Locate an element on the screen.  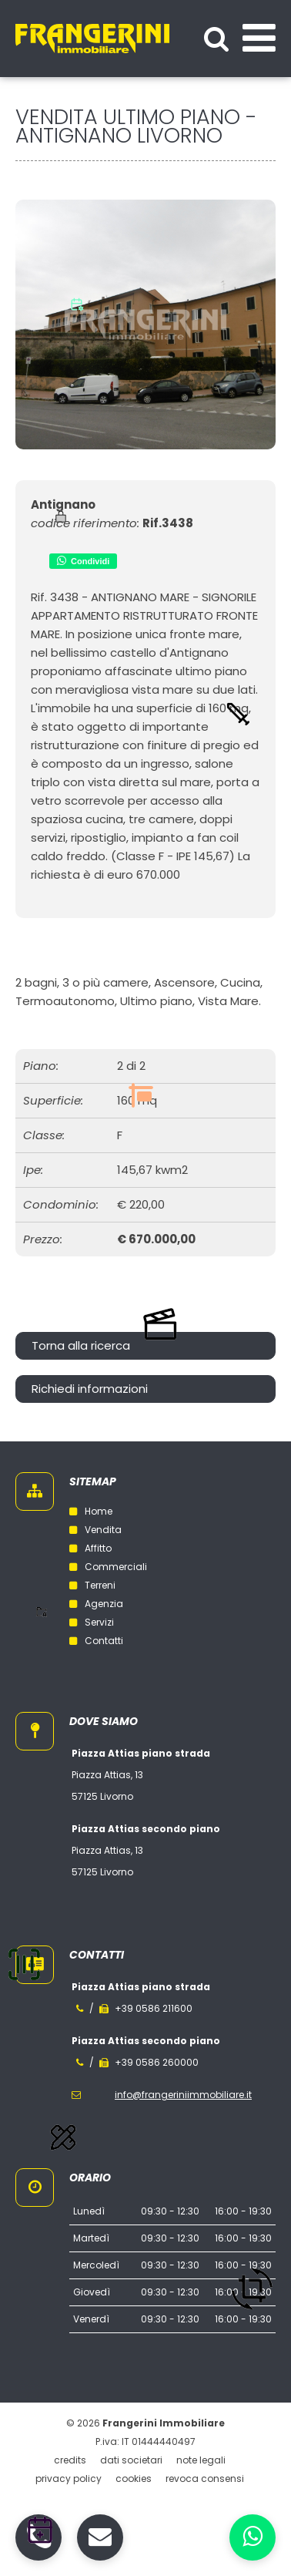
access calendar settings is located at coordinates (76, 304).